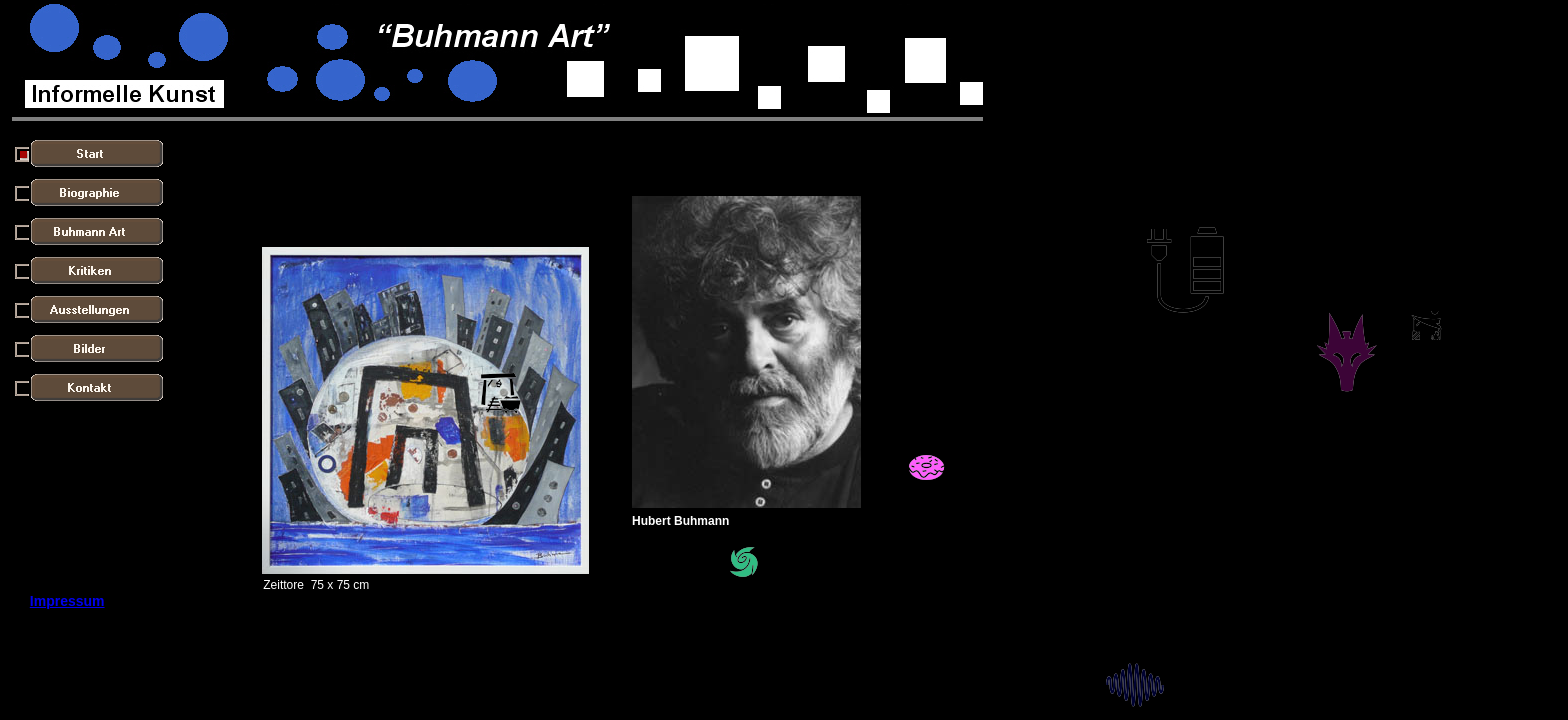  What do you see at coordinates (1348, 352) in the screenshot?
I see `fox character or animal companion icon` at bounding box center [1348, 352].